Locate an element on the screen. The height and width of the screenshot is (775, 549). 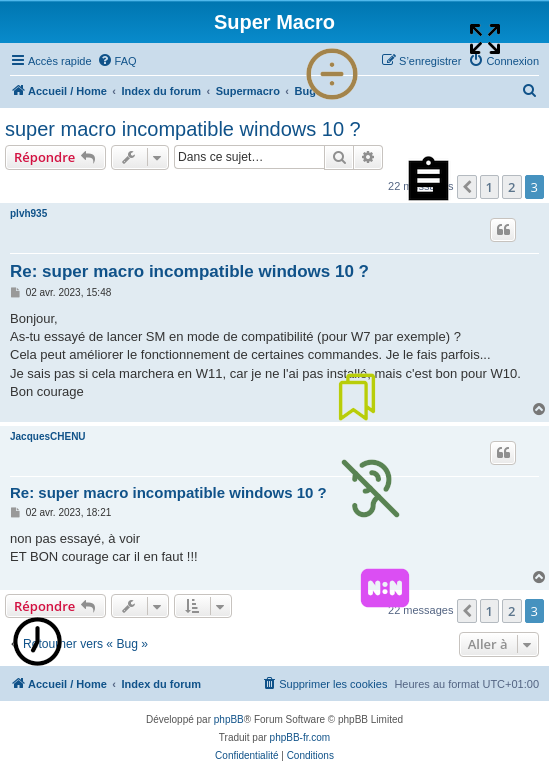
view assignments or tasks is located at coordinates (428, 180).